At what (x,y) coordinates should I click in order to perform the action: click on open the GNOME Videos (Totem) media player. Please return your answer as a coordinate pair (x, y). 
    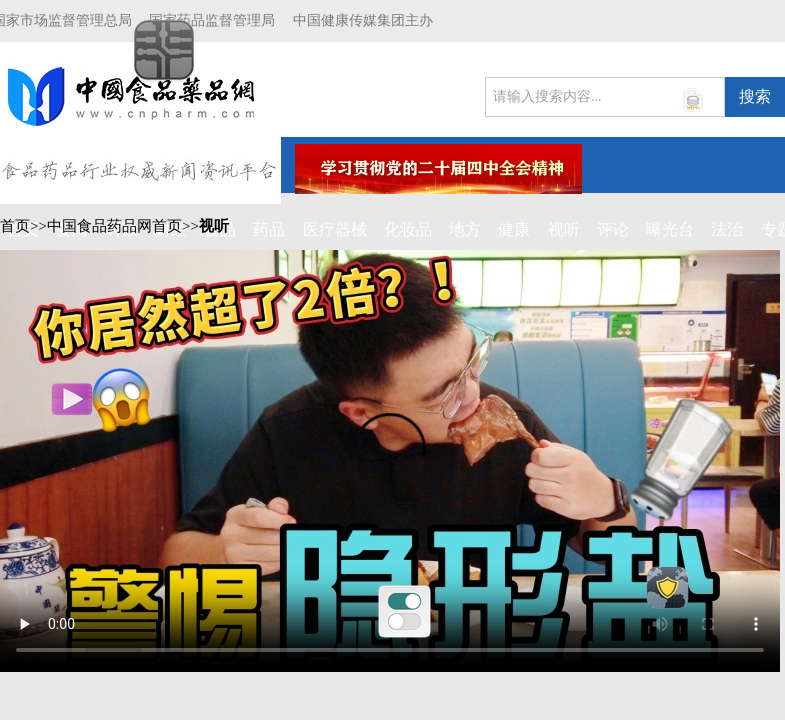
    Looking at the image, I should click on (72, 399).